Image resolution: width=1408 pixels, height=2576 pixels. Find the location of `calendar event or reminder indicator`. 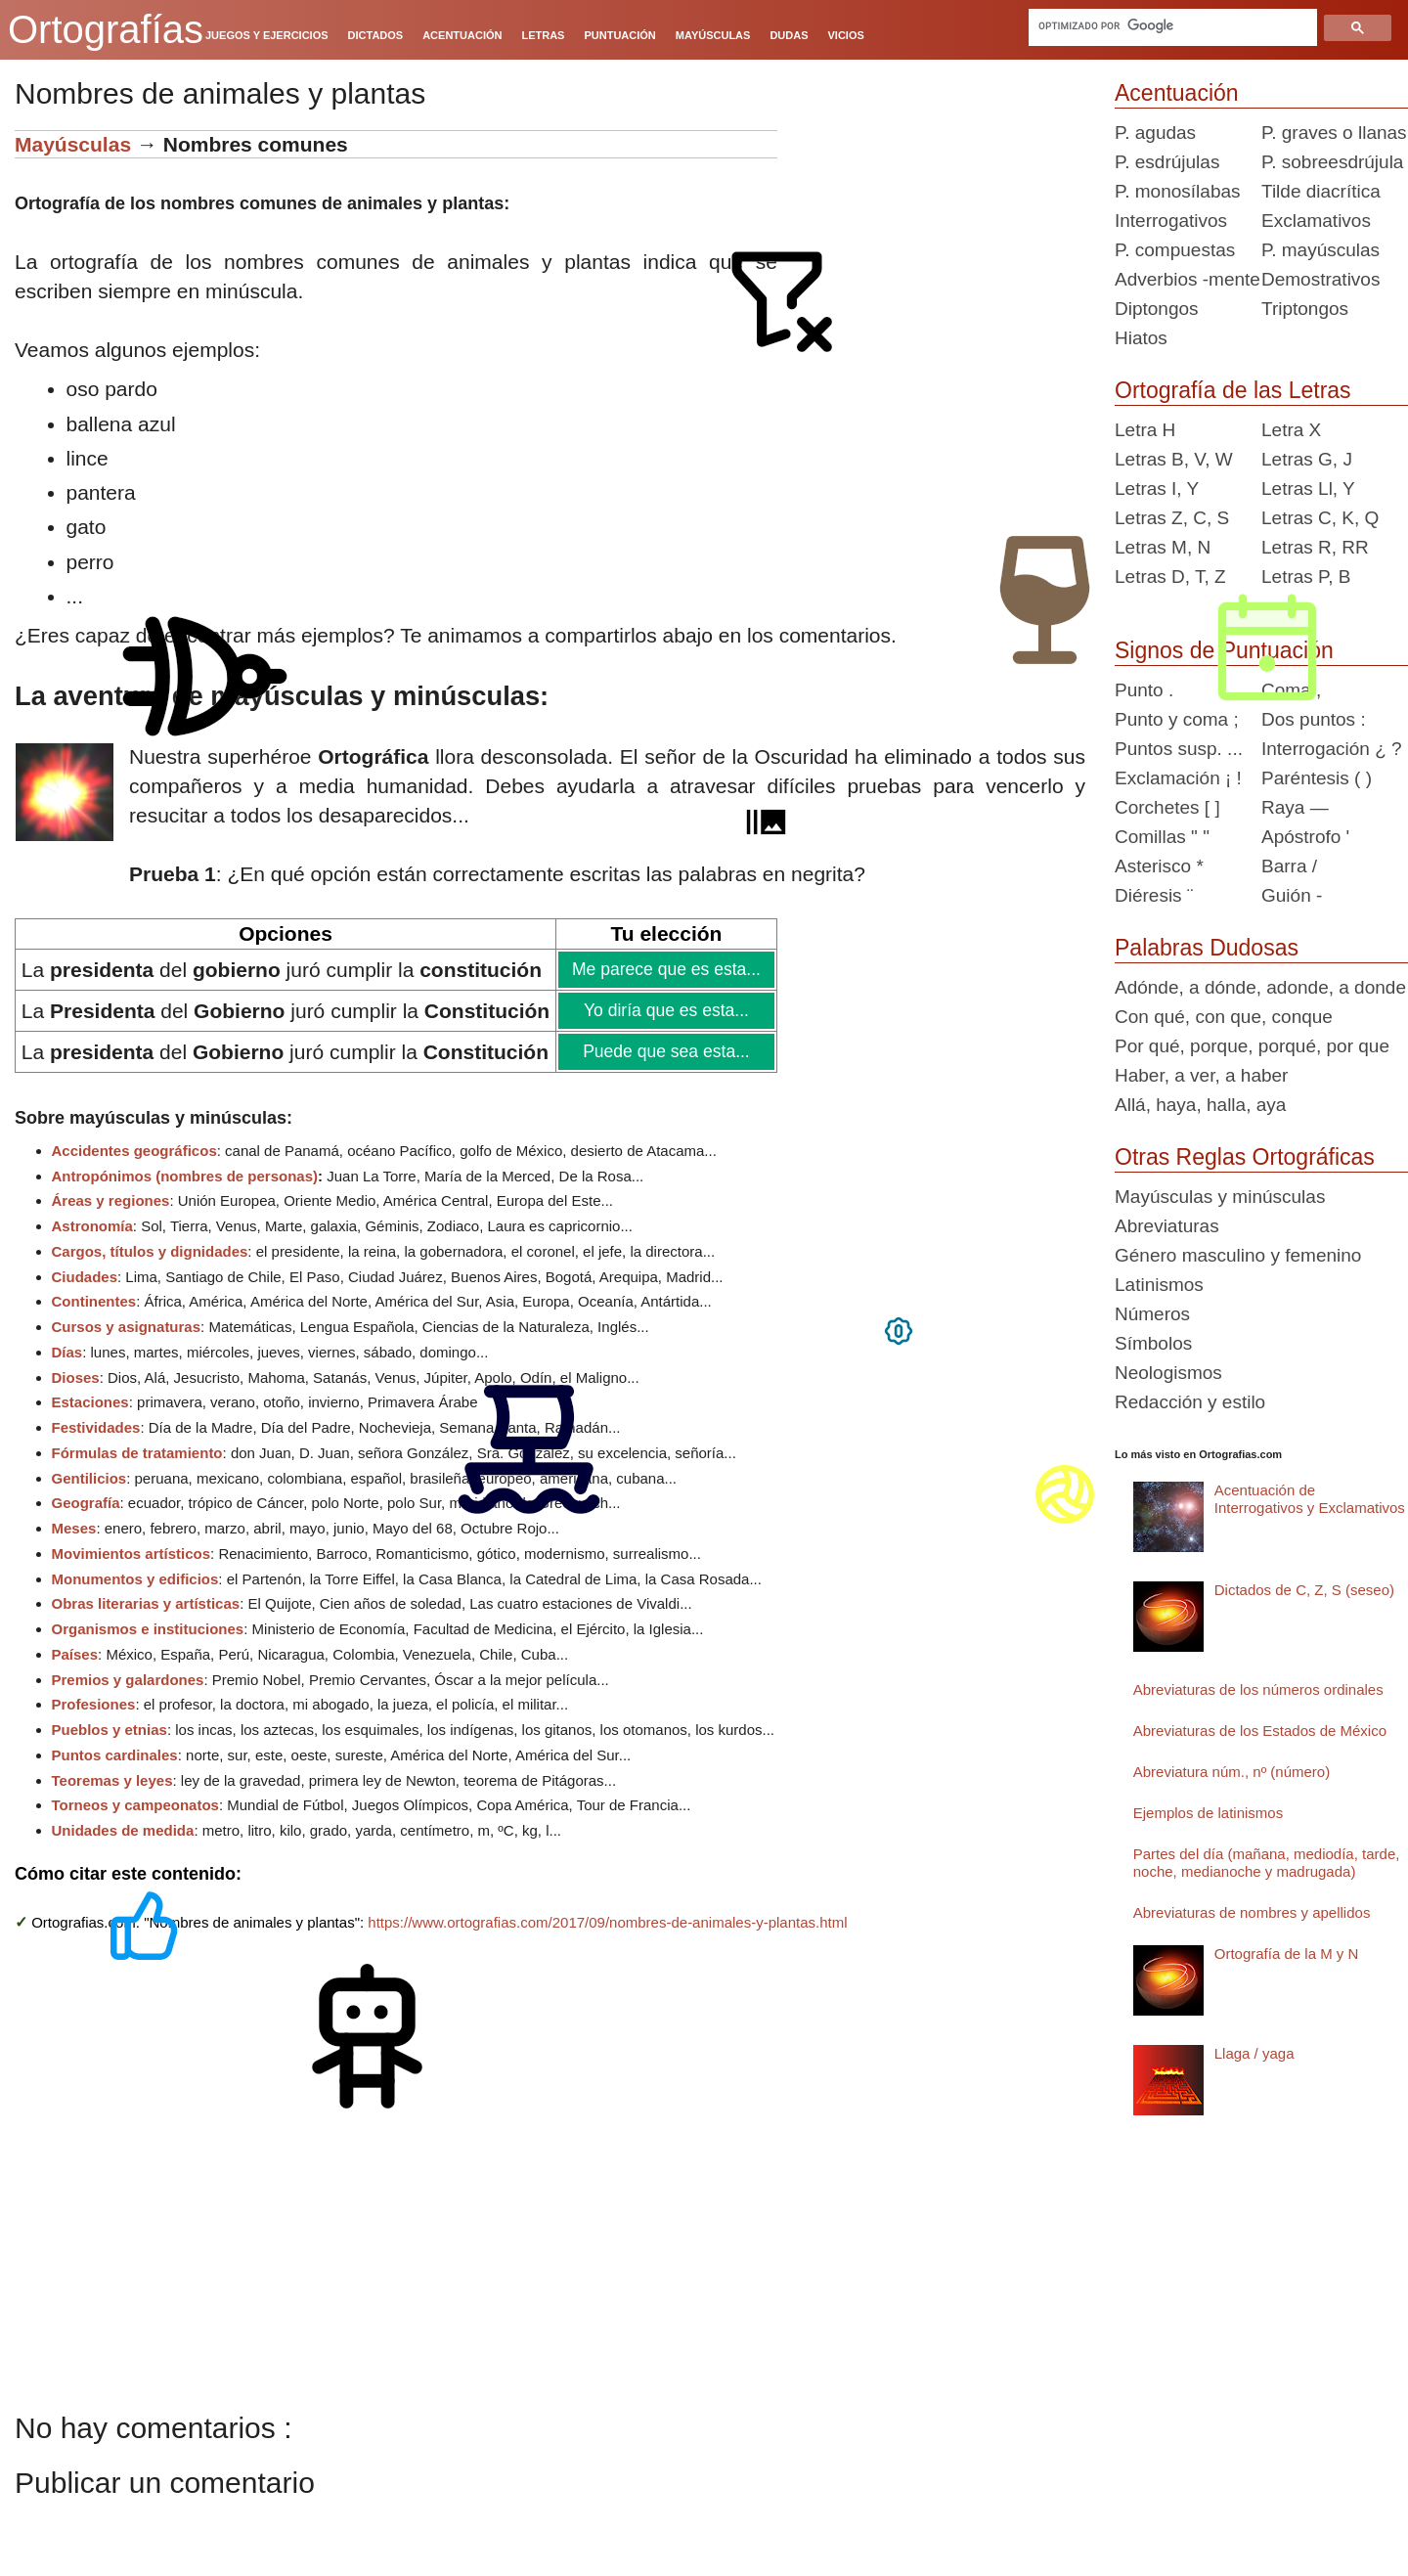

calendar event or reminder indicator is located at coordinates (1267, 651).